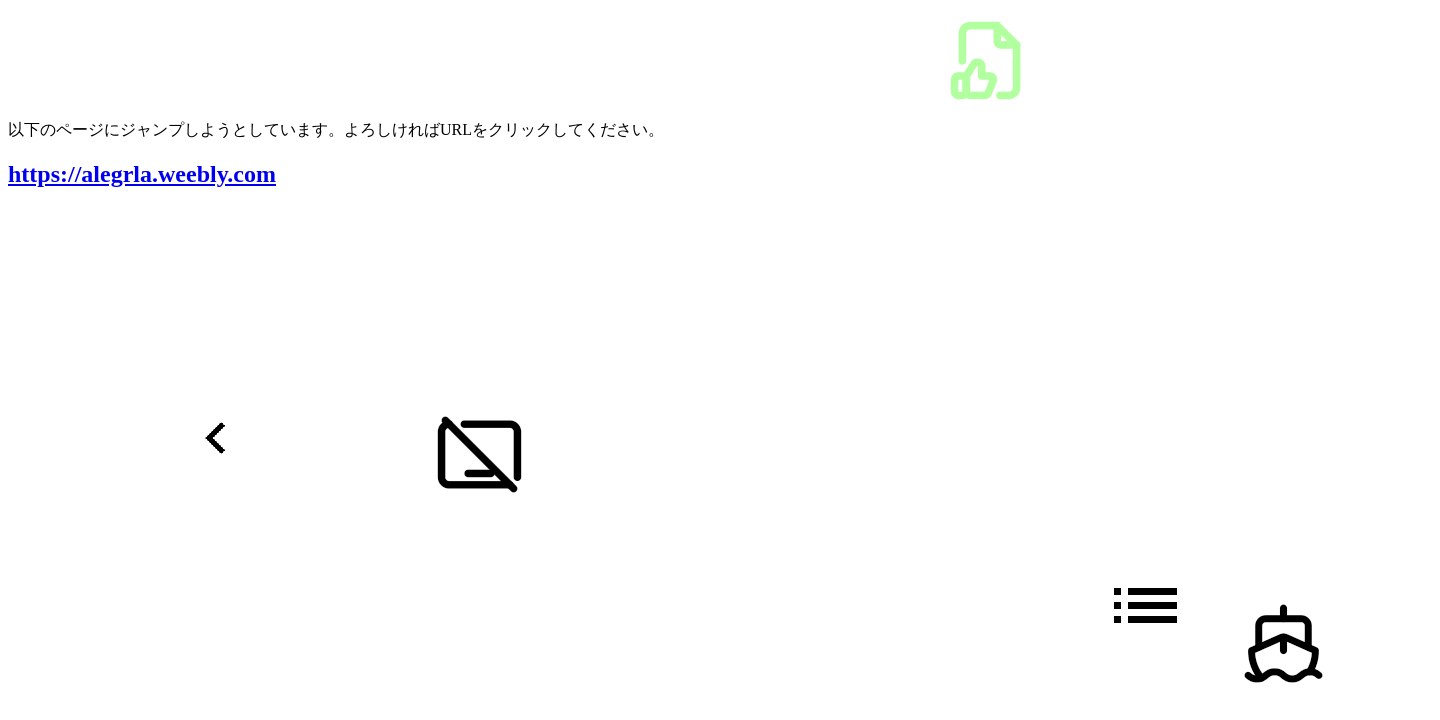 This screenshot has height=720, width=1440. I want to click on iPad is disconnected or unavailable, so click(479, 454).